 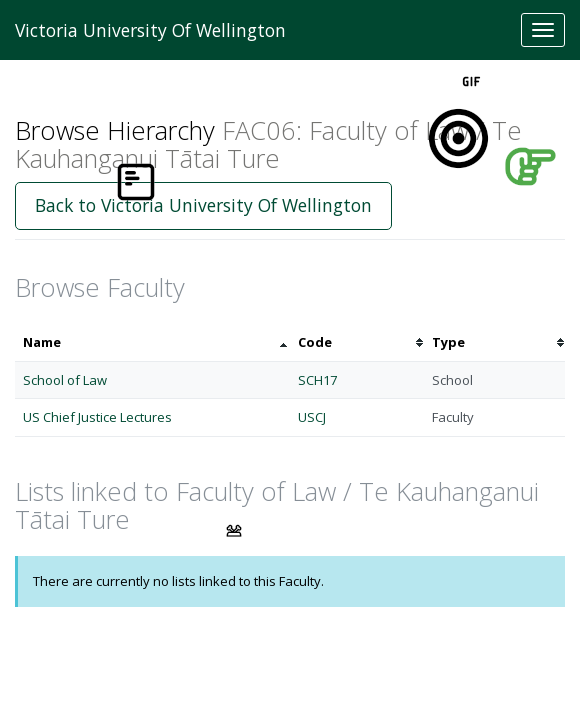 What do you see at coordinates (136, 182) in the screenshot?
I see `align content to top-left of container` at bounding box center [136, 182].